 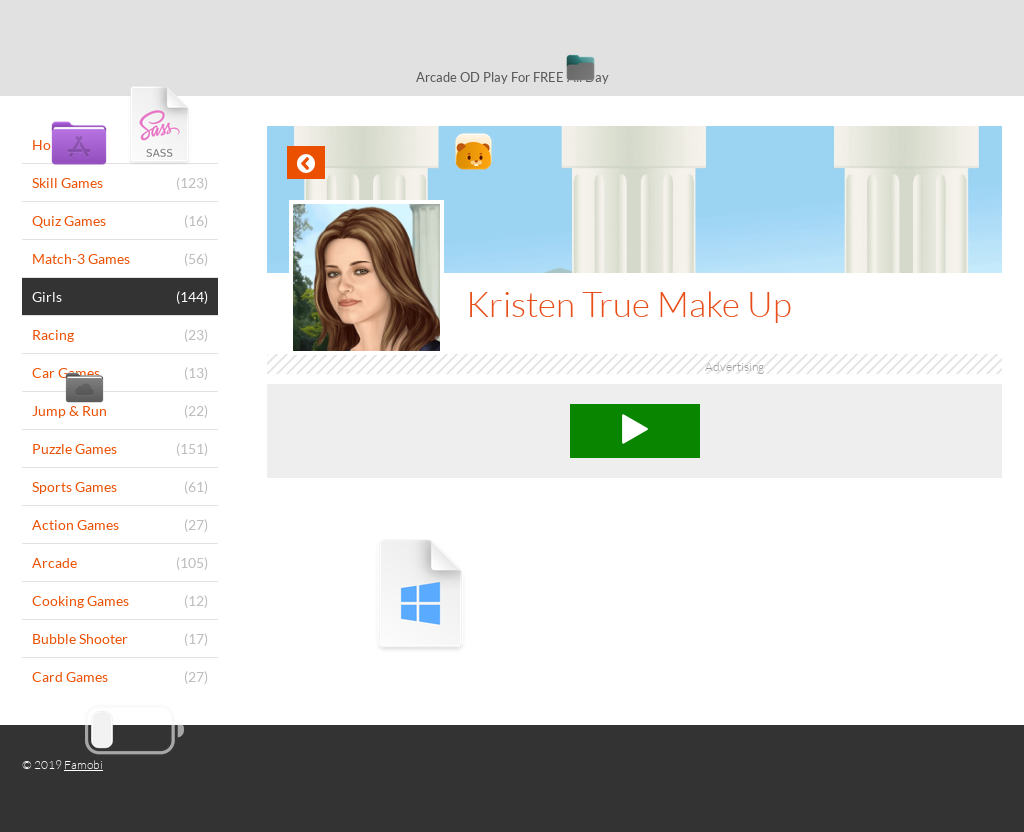 I want to click on indicates battery is at 20% charge, so click(x=134, y=729).